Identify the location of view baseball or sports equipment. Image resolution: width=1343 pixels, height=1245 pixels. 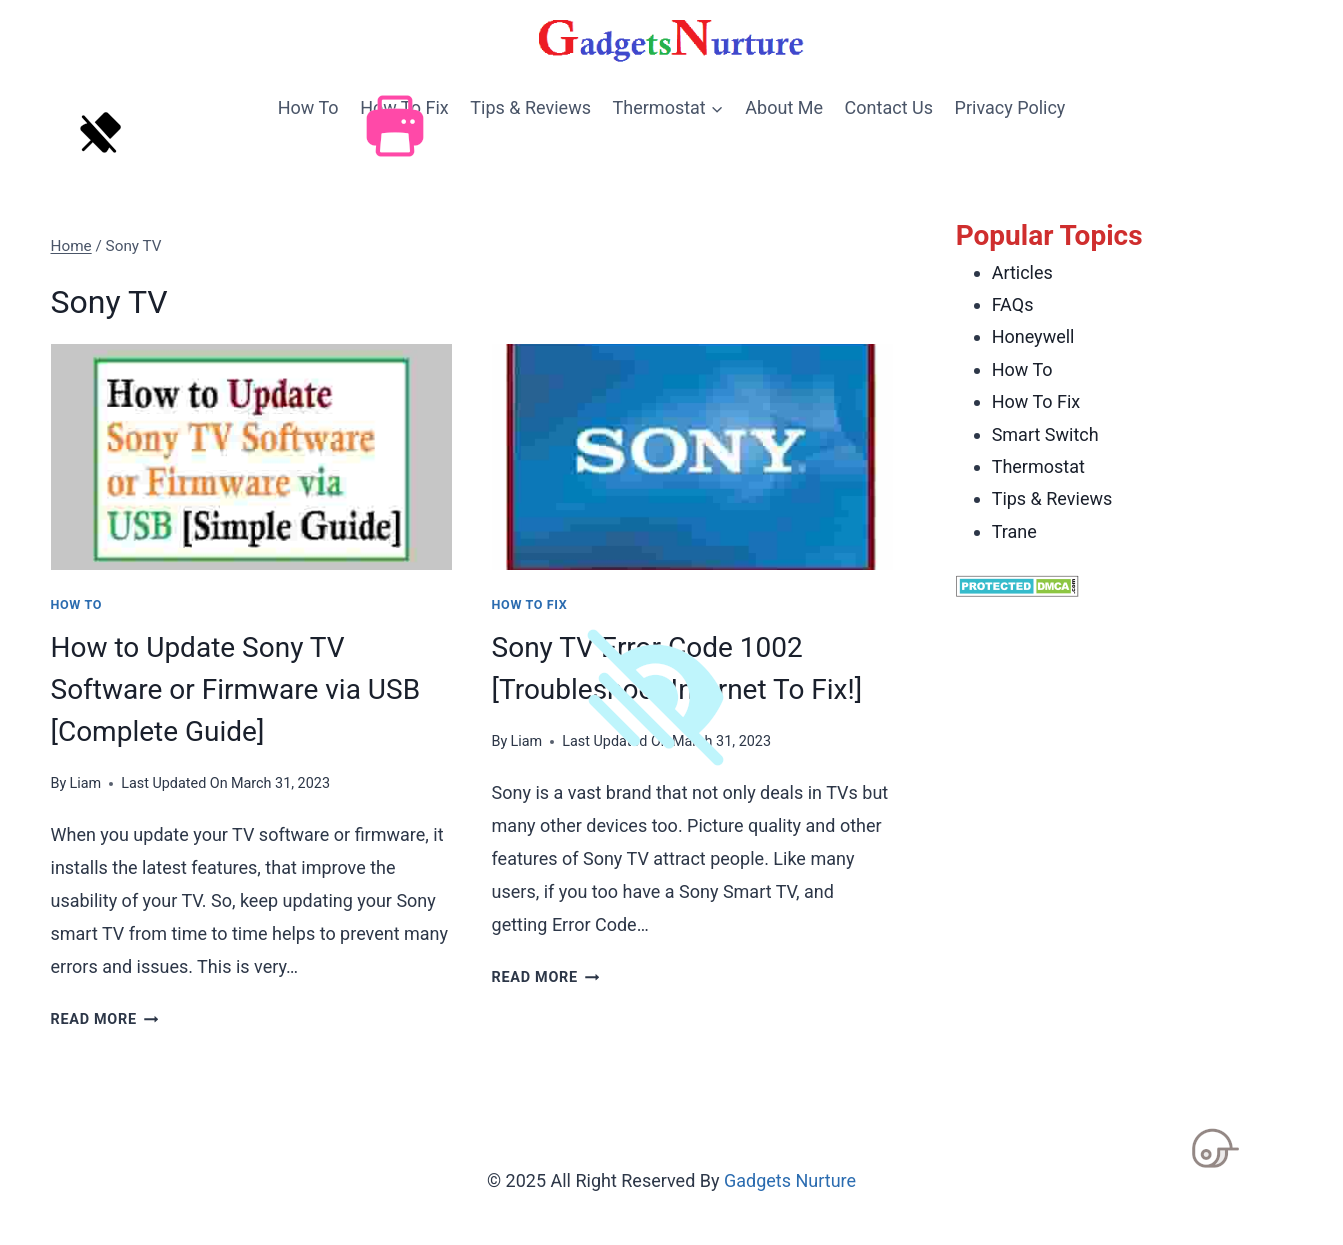
(1214, 1149).